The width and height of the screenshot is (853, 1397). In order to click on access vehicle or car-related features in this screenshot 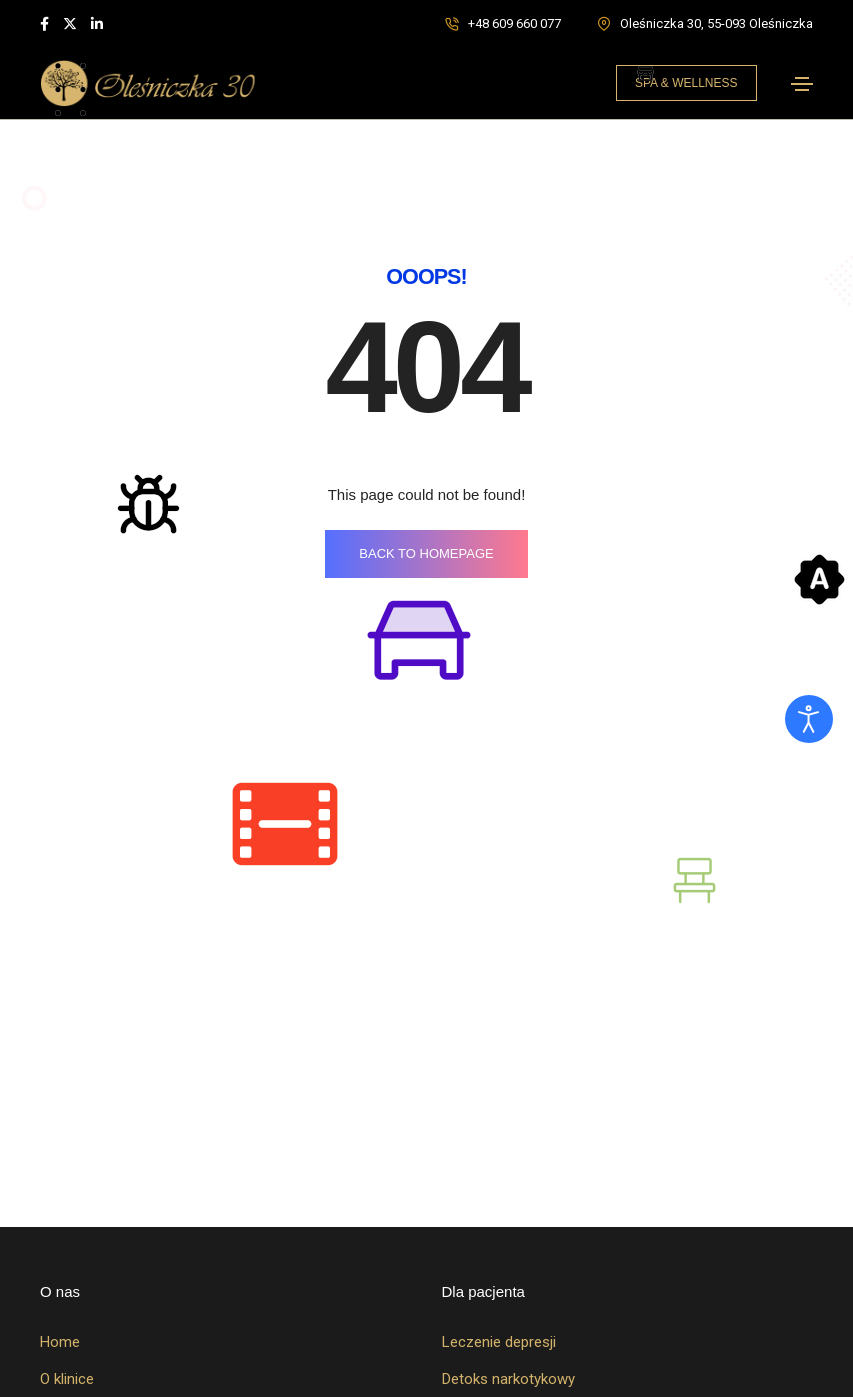, I will do `click(419, 642)`.